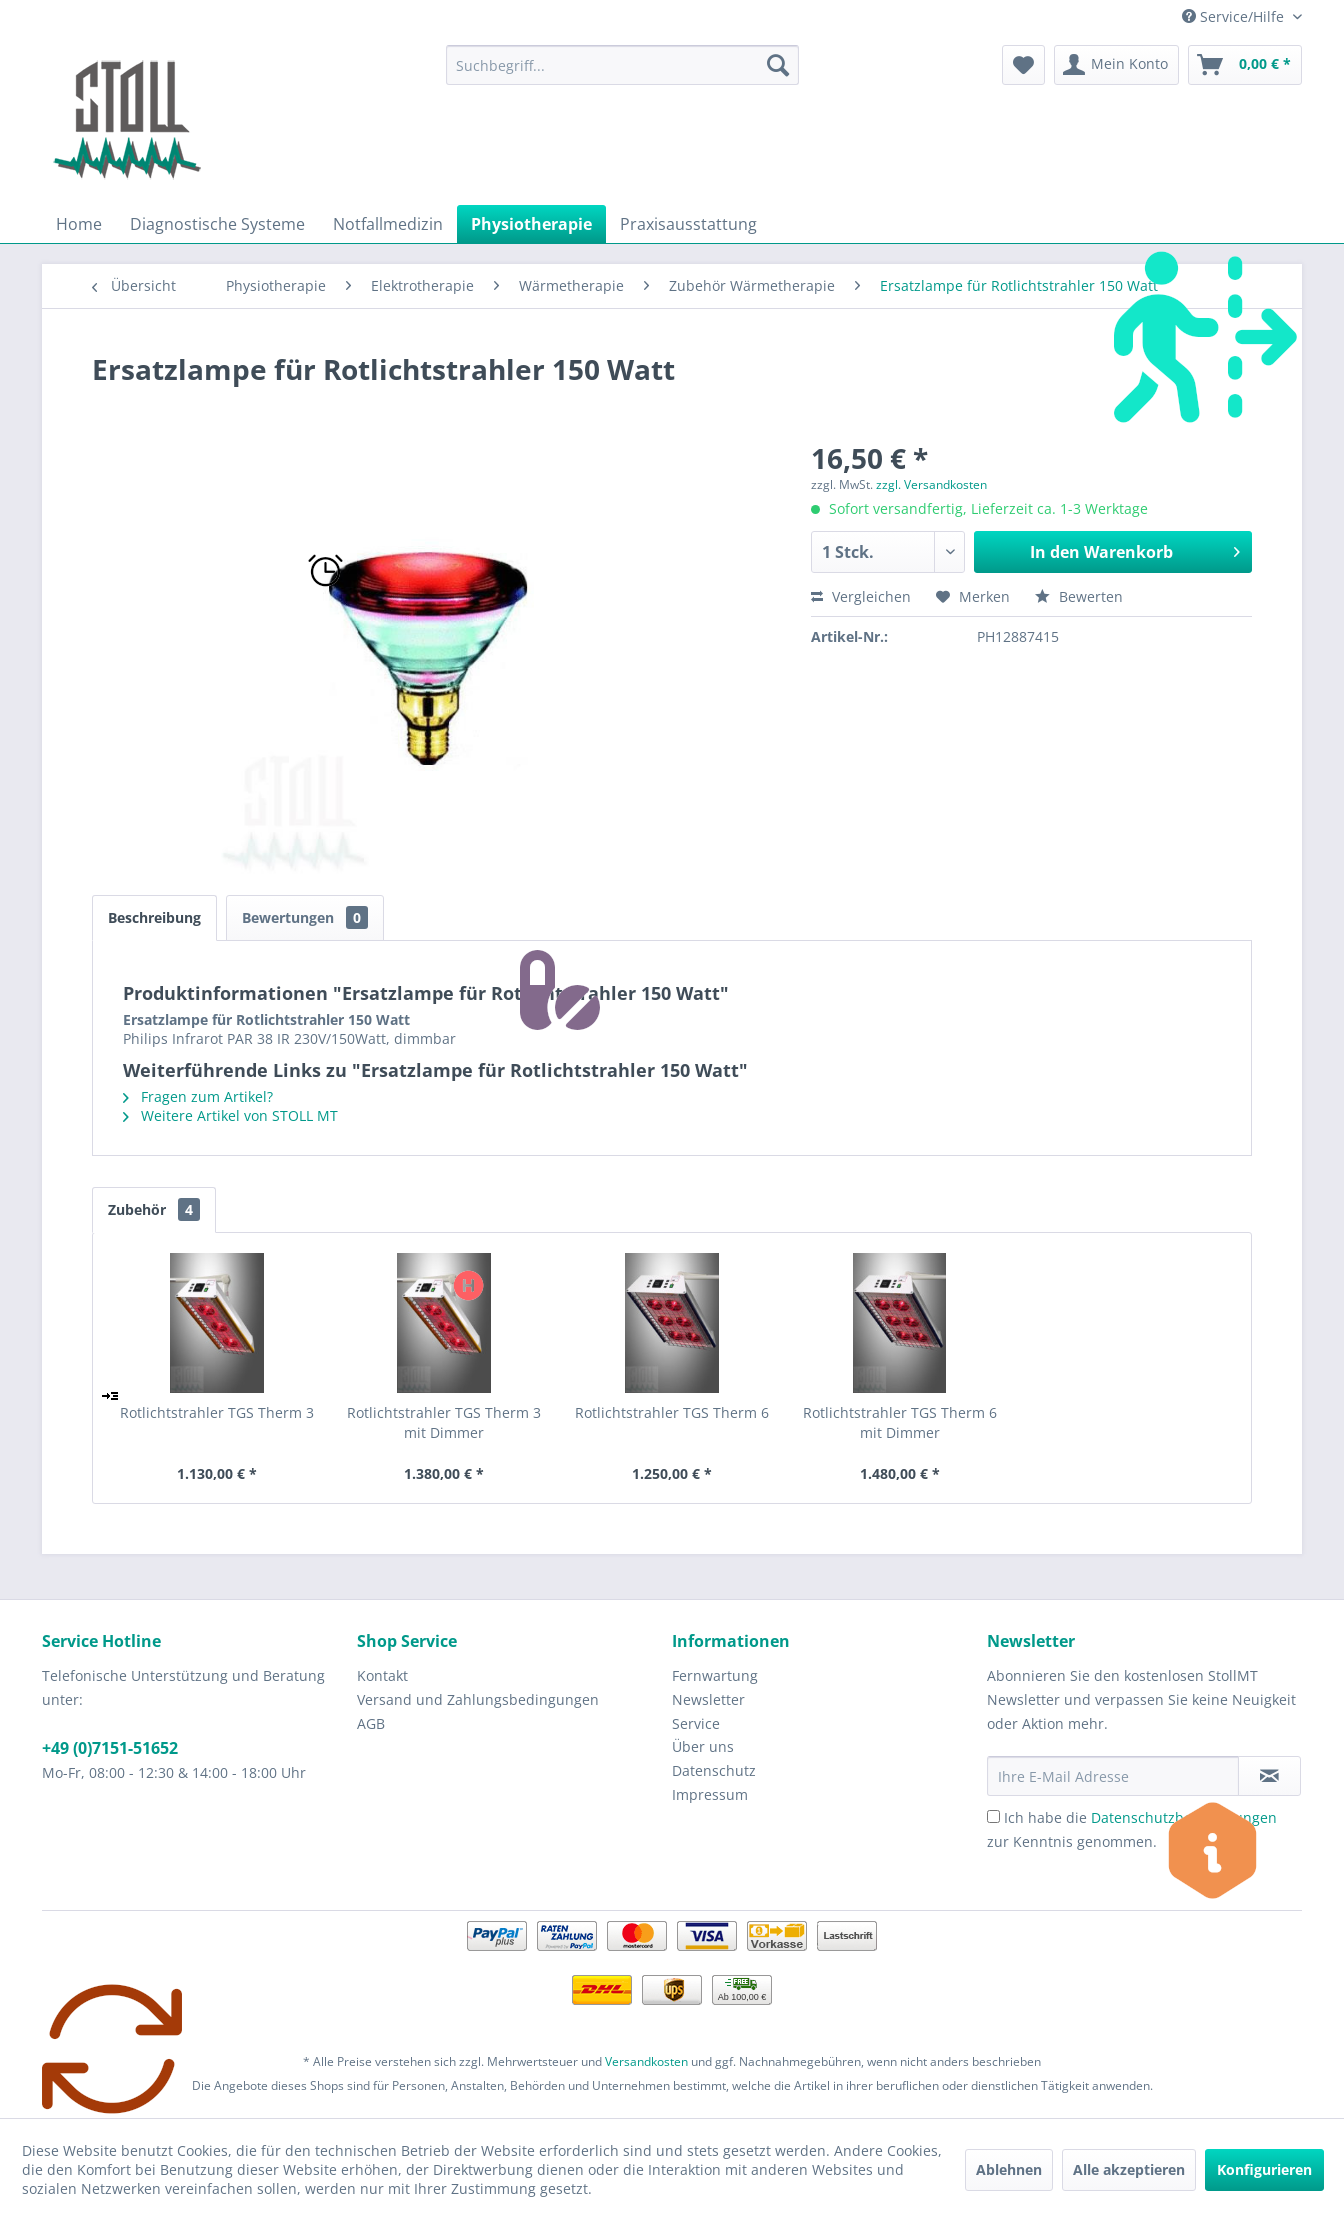  Describe the element at coordinates (112, 2049) in the screenshot. I see `refresh or reload content` at that location.